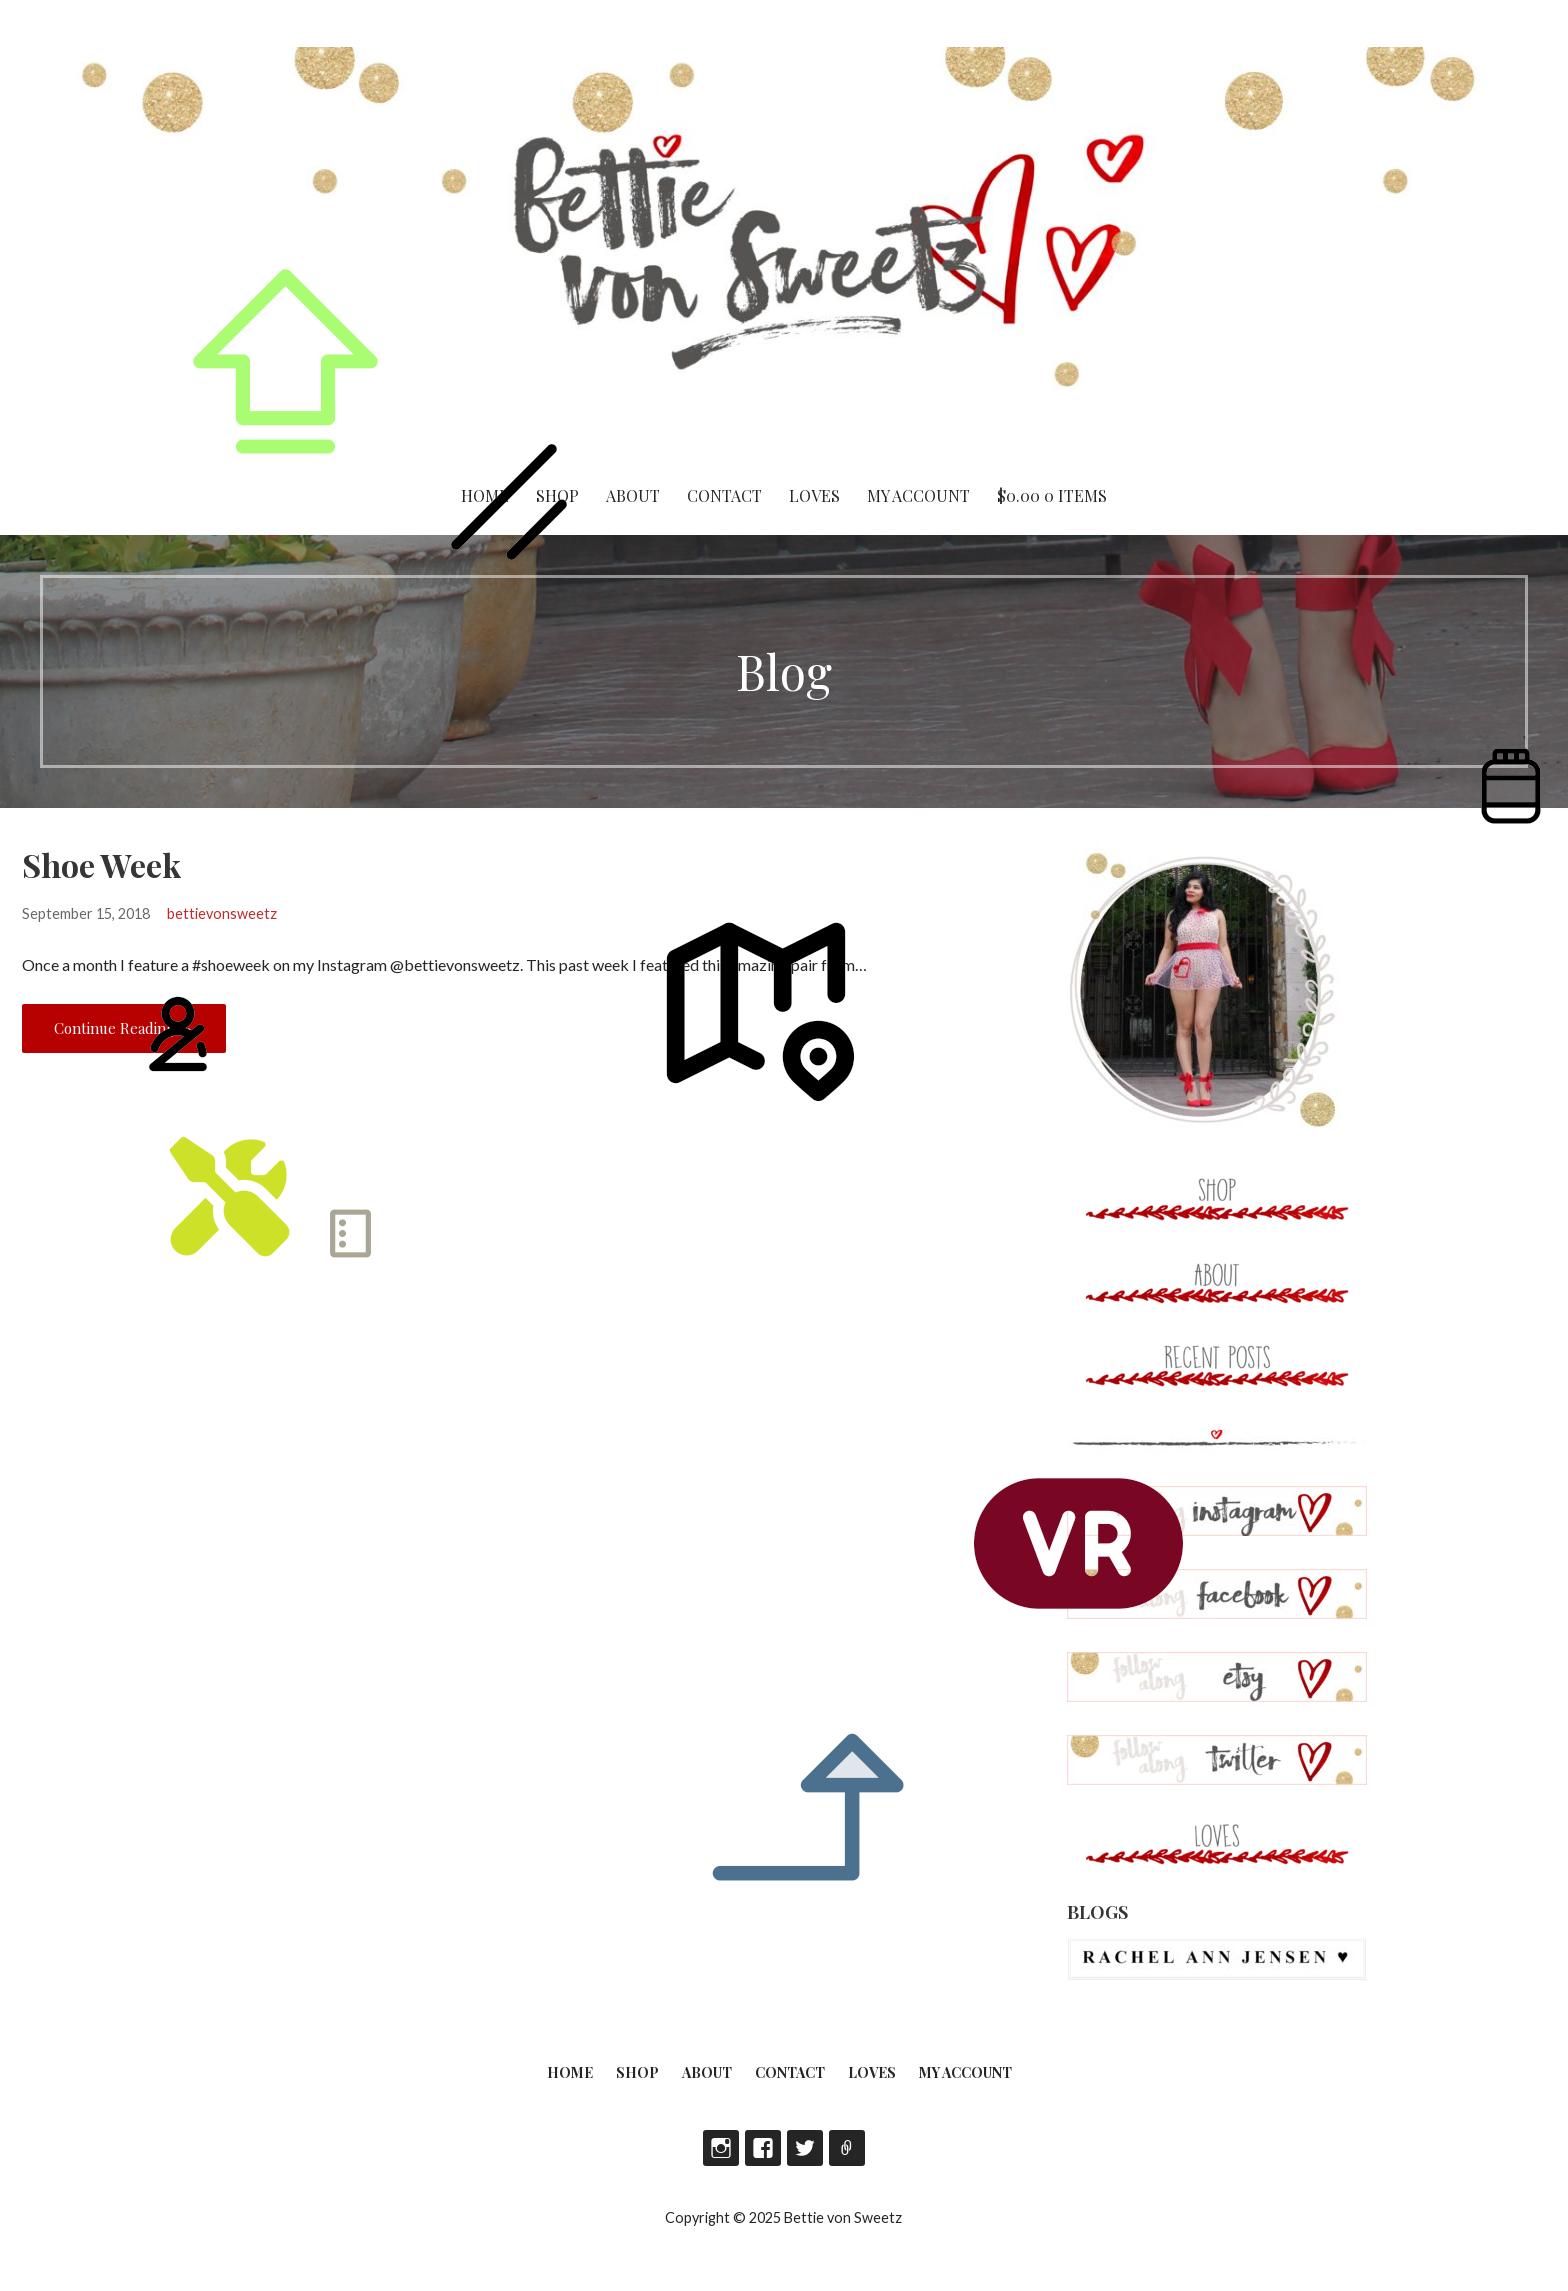  What do you see at coordinates (1078, 1543) in the screenshot?
I see `access virtual reality mode or settings` at bounding box center [1078, 1543].